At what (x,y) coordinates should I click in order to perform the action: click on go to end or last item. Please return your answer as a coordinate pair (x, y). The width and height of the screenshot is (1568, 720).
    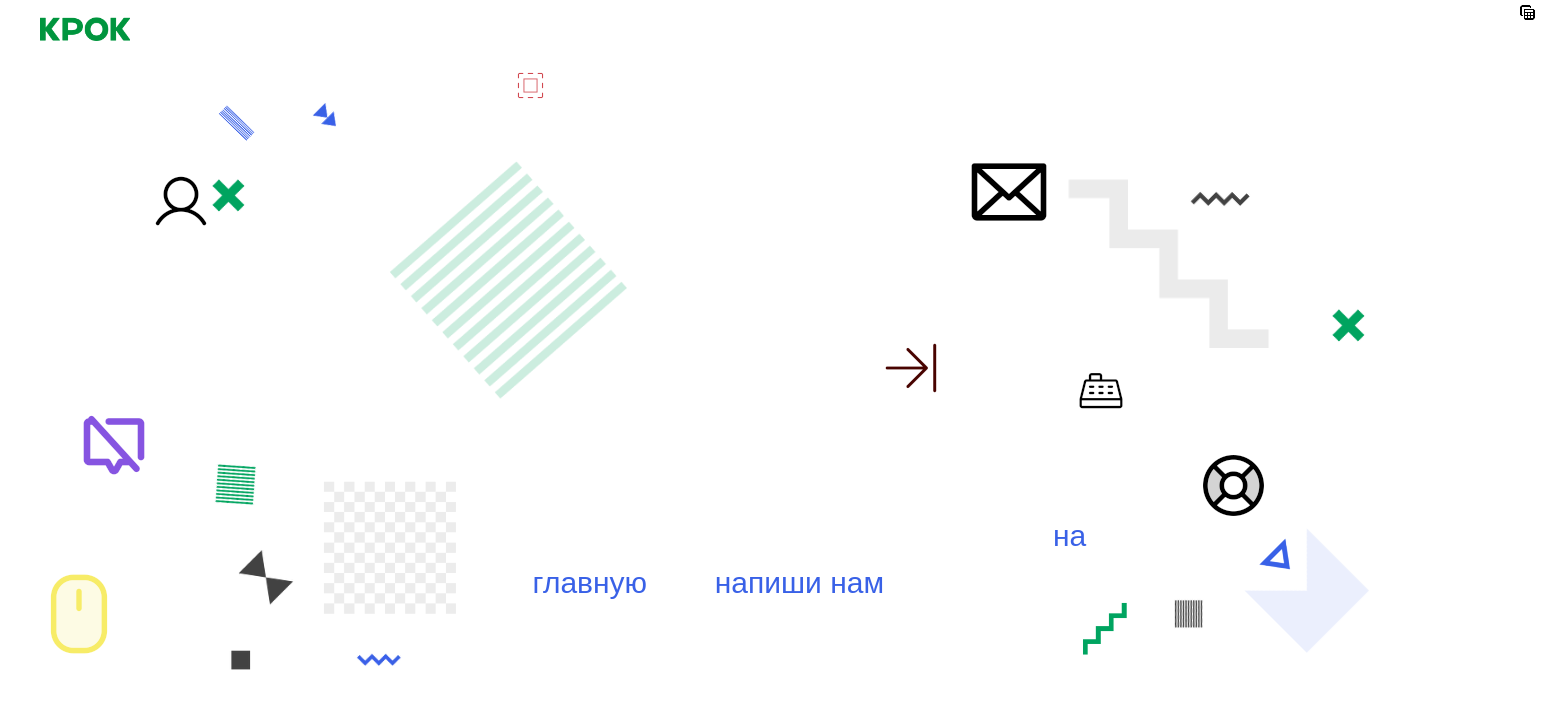
    Looking at the image, I should click on (912, 368).